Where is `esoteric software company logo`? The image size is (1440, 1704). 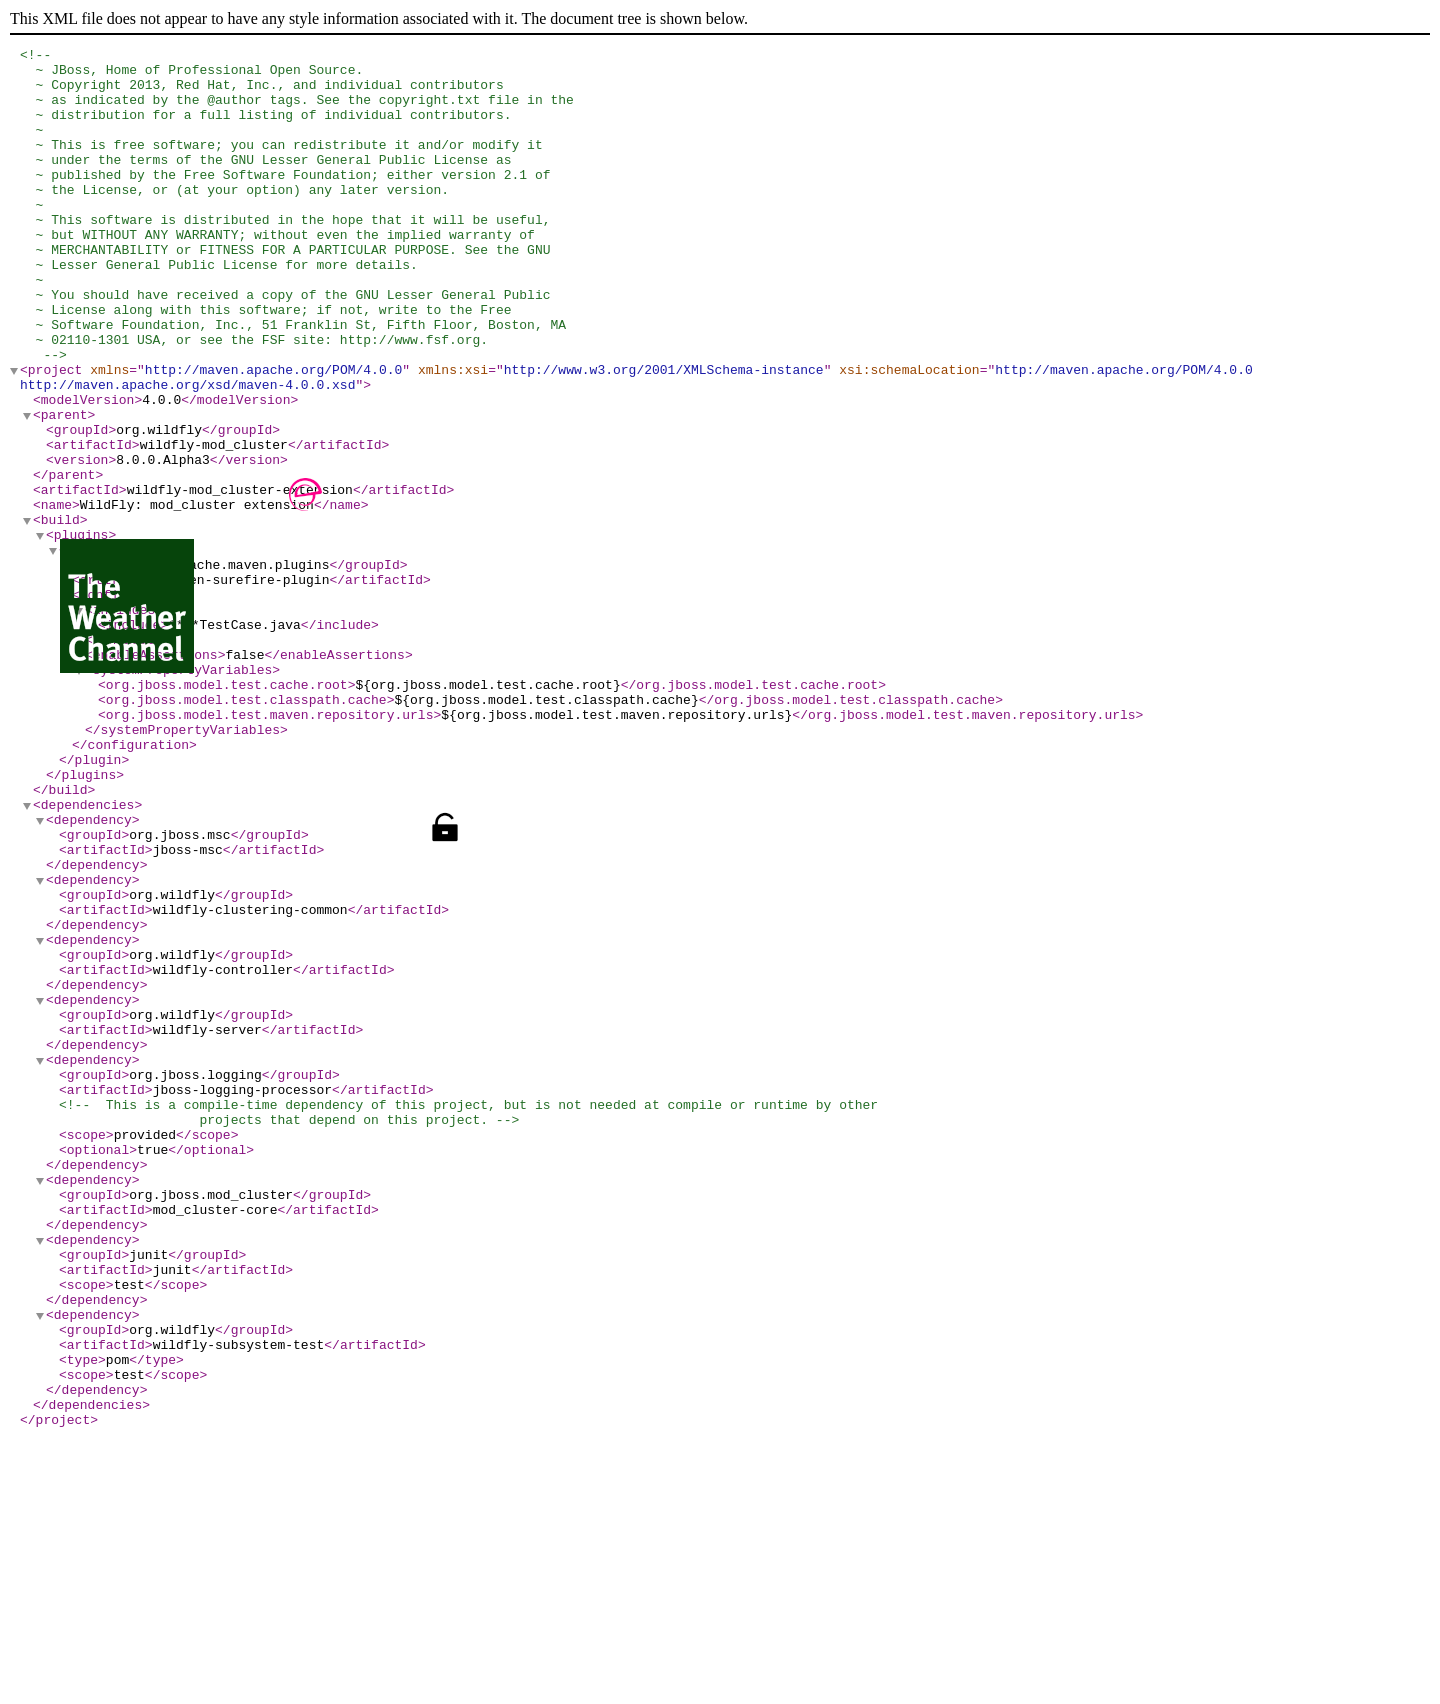
esoteric software company logo is located at coordinates (305, 494).